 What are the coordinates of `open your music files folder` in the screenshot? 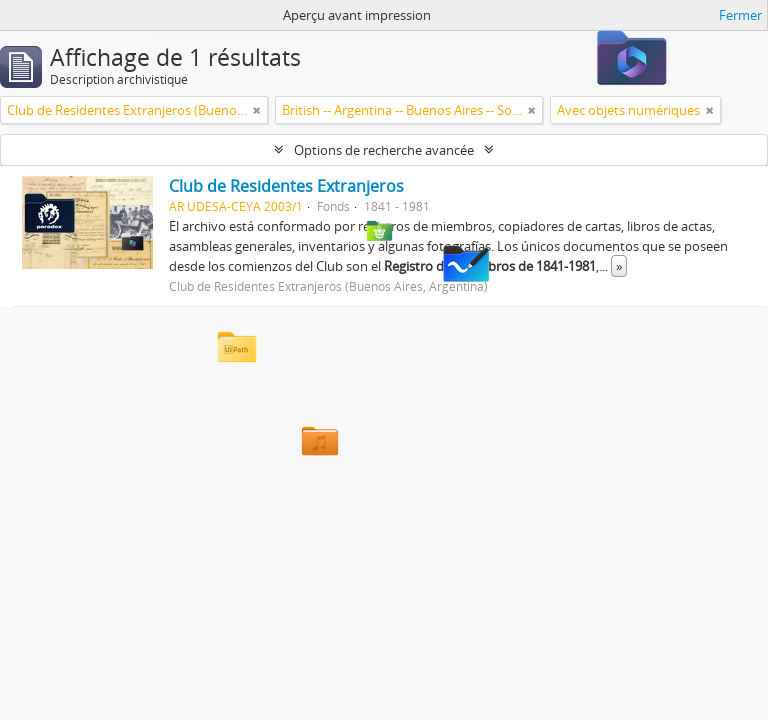 It's located at (320, 441).